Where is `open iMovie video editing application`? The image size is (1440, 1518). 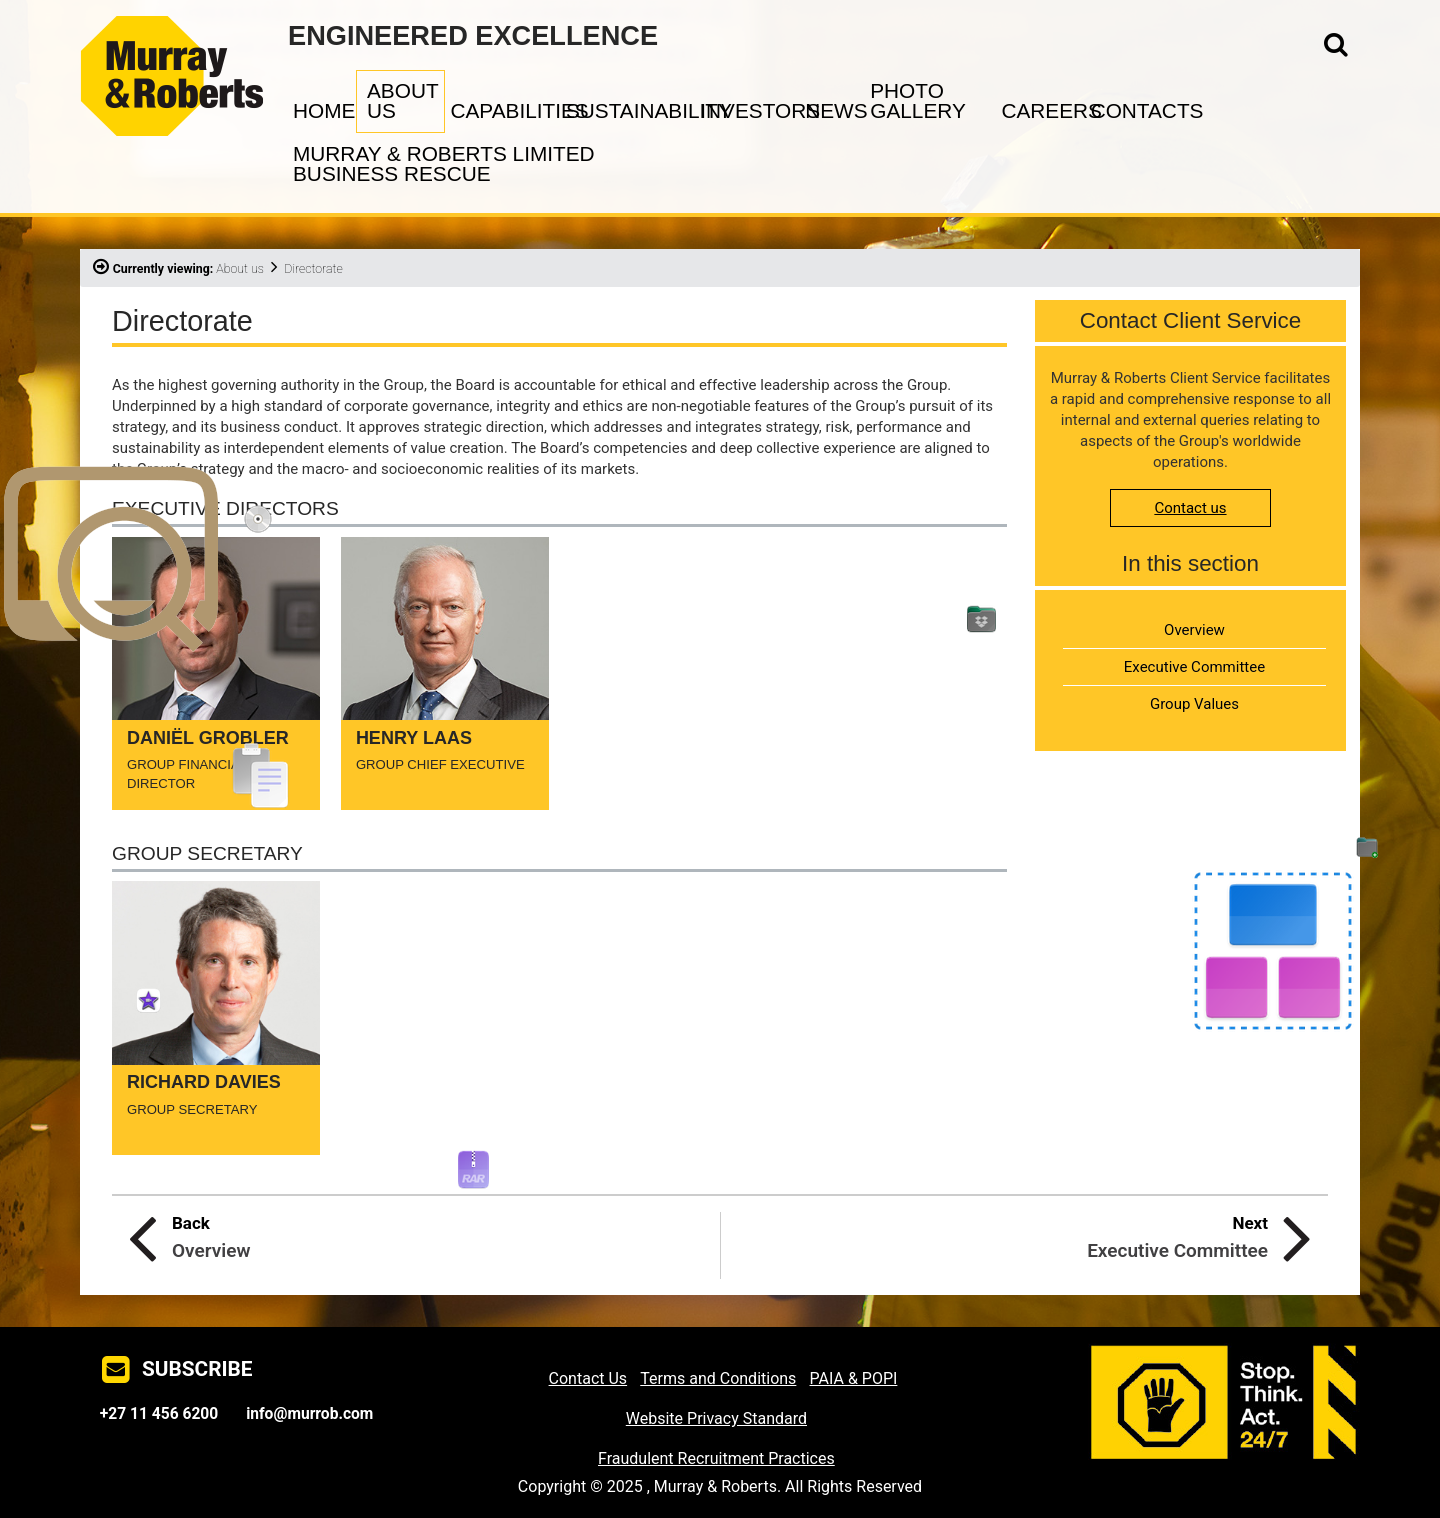 open iMovie video editing application is located at coordinates (148, 1000).